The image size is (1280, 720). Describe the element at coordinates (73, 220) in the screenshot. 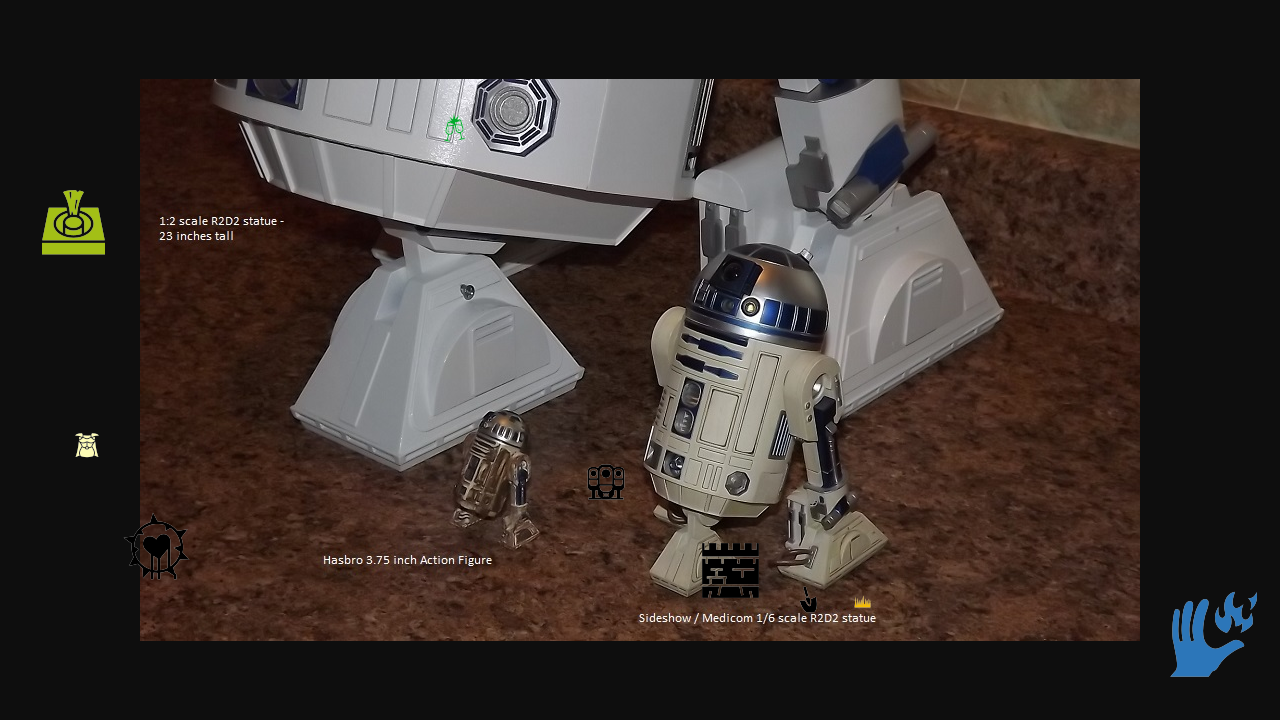

I see `craft or forge a ring item` at that location.